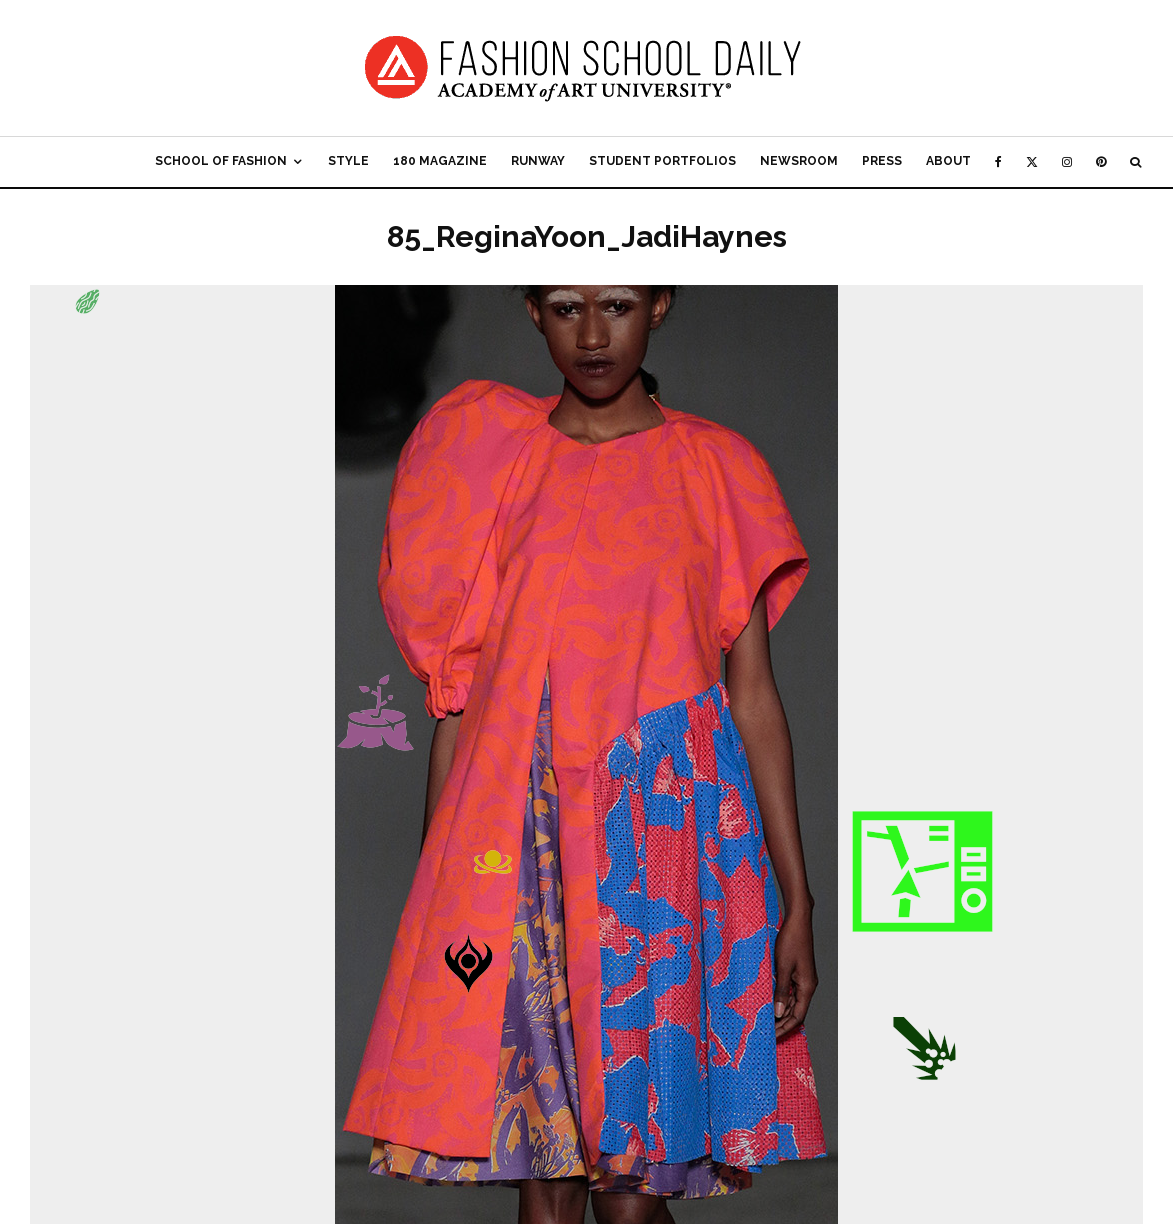 Image resolution: width=1173 pixels, height=1224 pixels. What do you see at coordinates (87, 301) in the screenshot?
I see `indicates almond or tree nut allergen warning` at bounding box center [87, 301].